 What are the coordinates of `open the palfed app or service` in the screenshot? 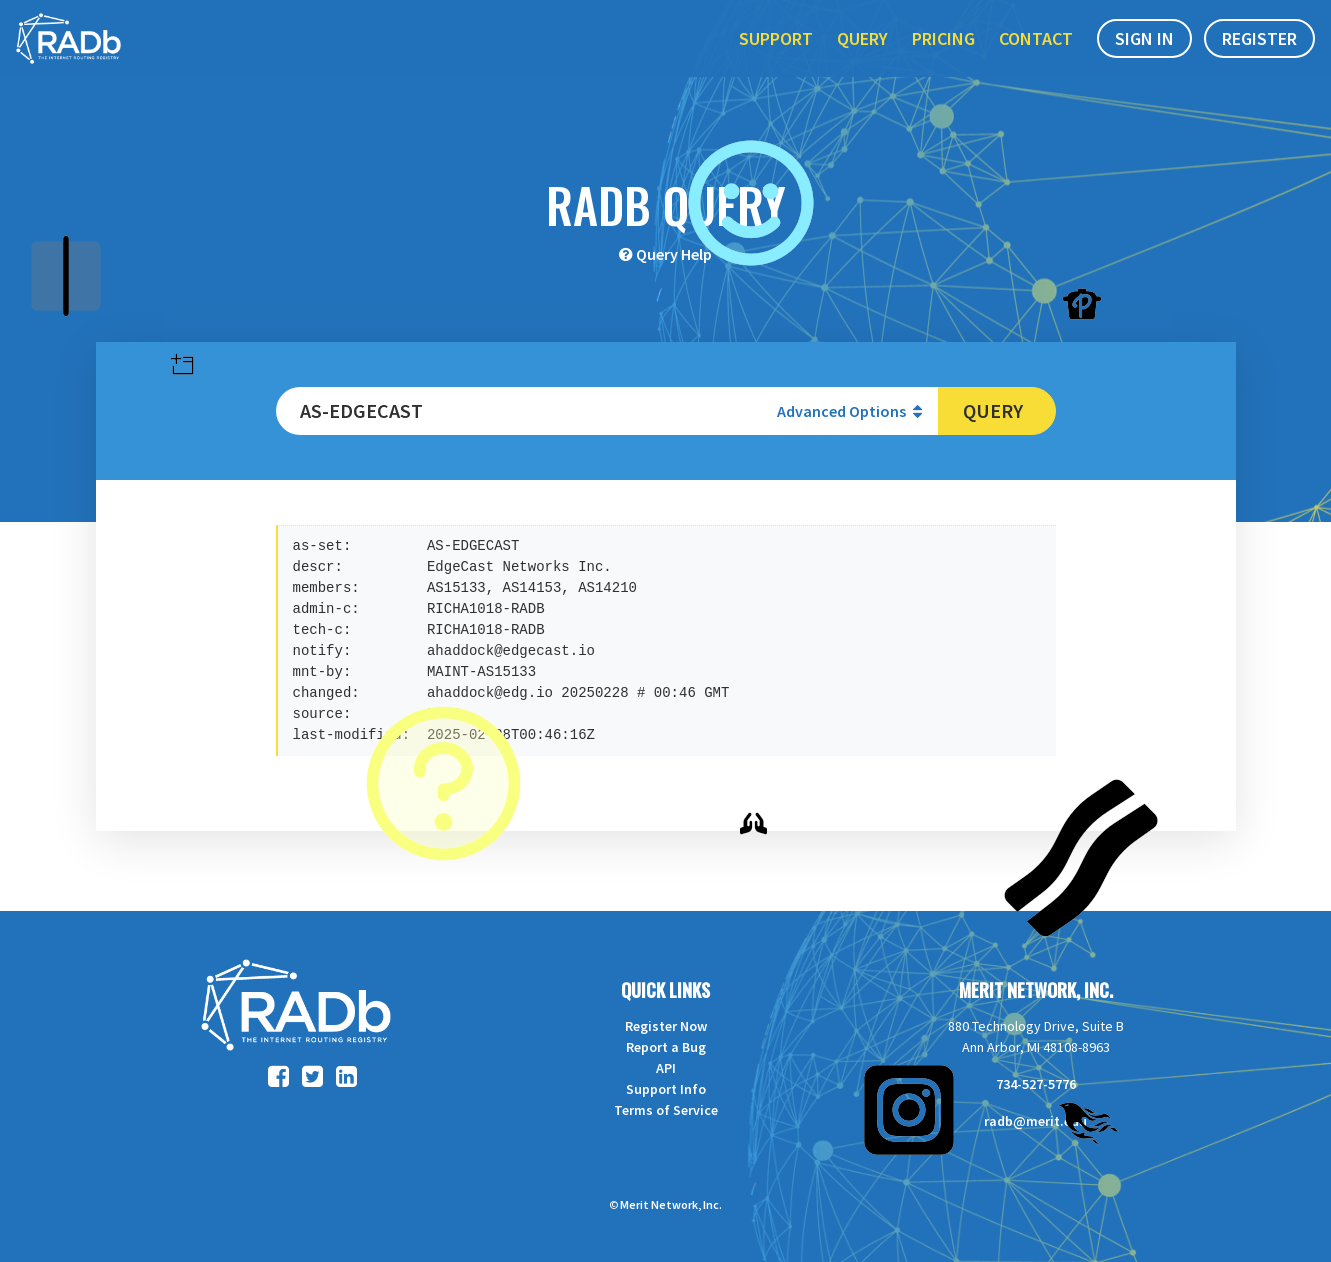 It's located at (1082, 304).